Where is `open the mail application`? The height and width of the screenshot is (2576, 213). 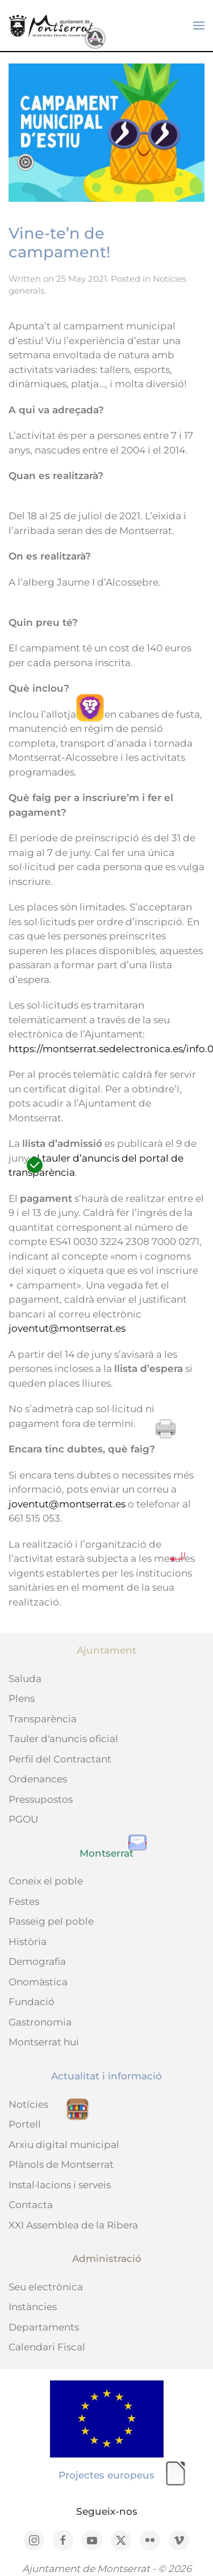 open the mail application is located at coordinates (137, 1842).